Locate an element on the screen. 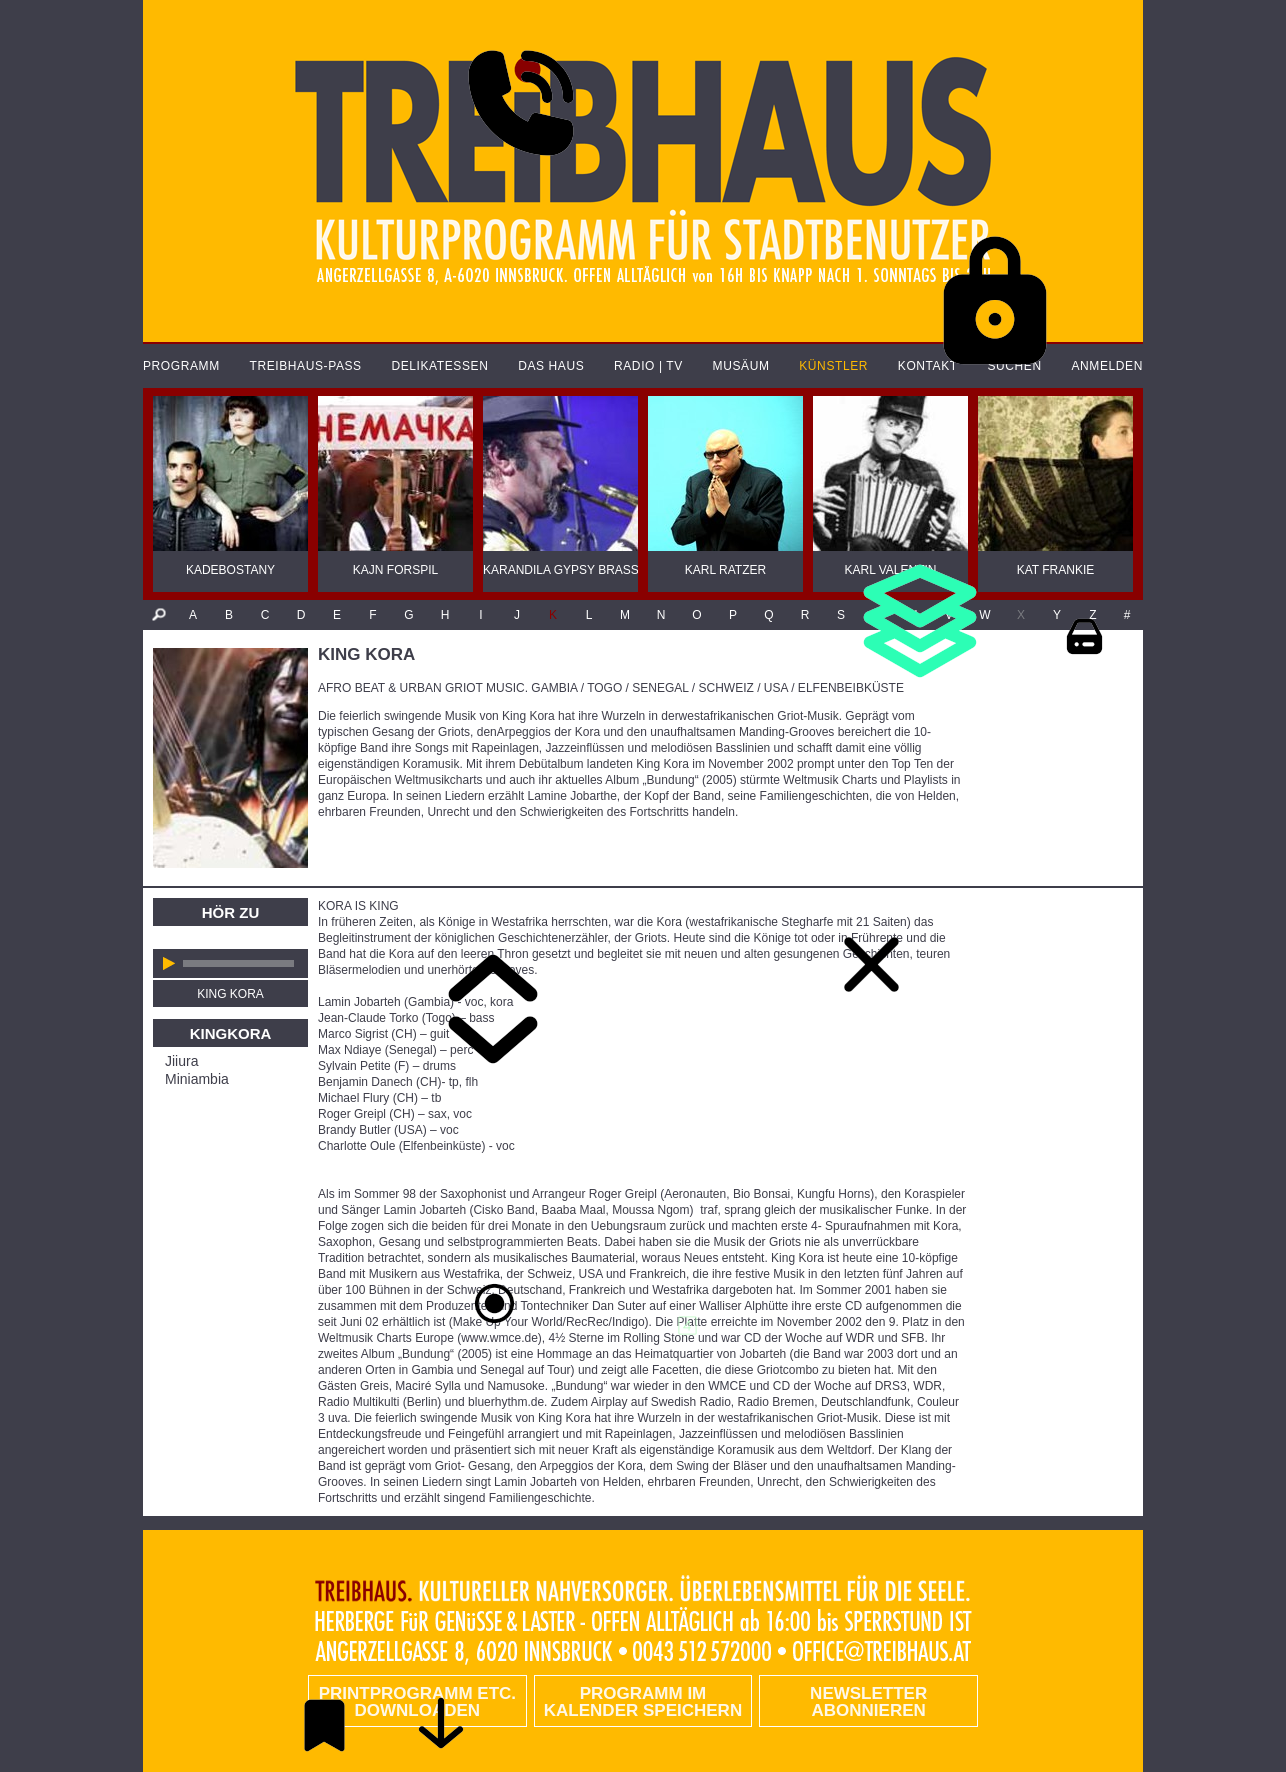 Image resolution: width=1286 pixels, height=1772 pixels. scroll down or view more content is located at coordinates (441, 1723).